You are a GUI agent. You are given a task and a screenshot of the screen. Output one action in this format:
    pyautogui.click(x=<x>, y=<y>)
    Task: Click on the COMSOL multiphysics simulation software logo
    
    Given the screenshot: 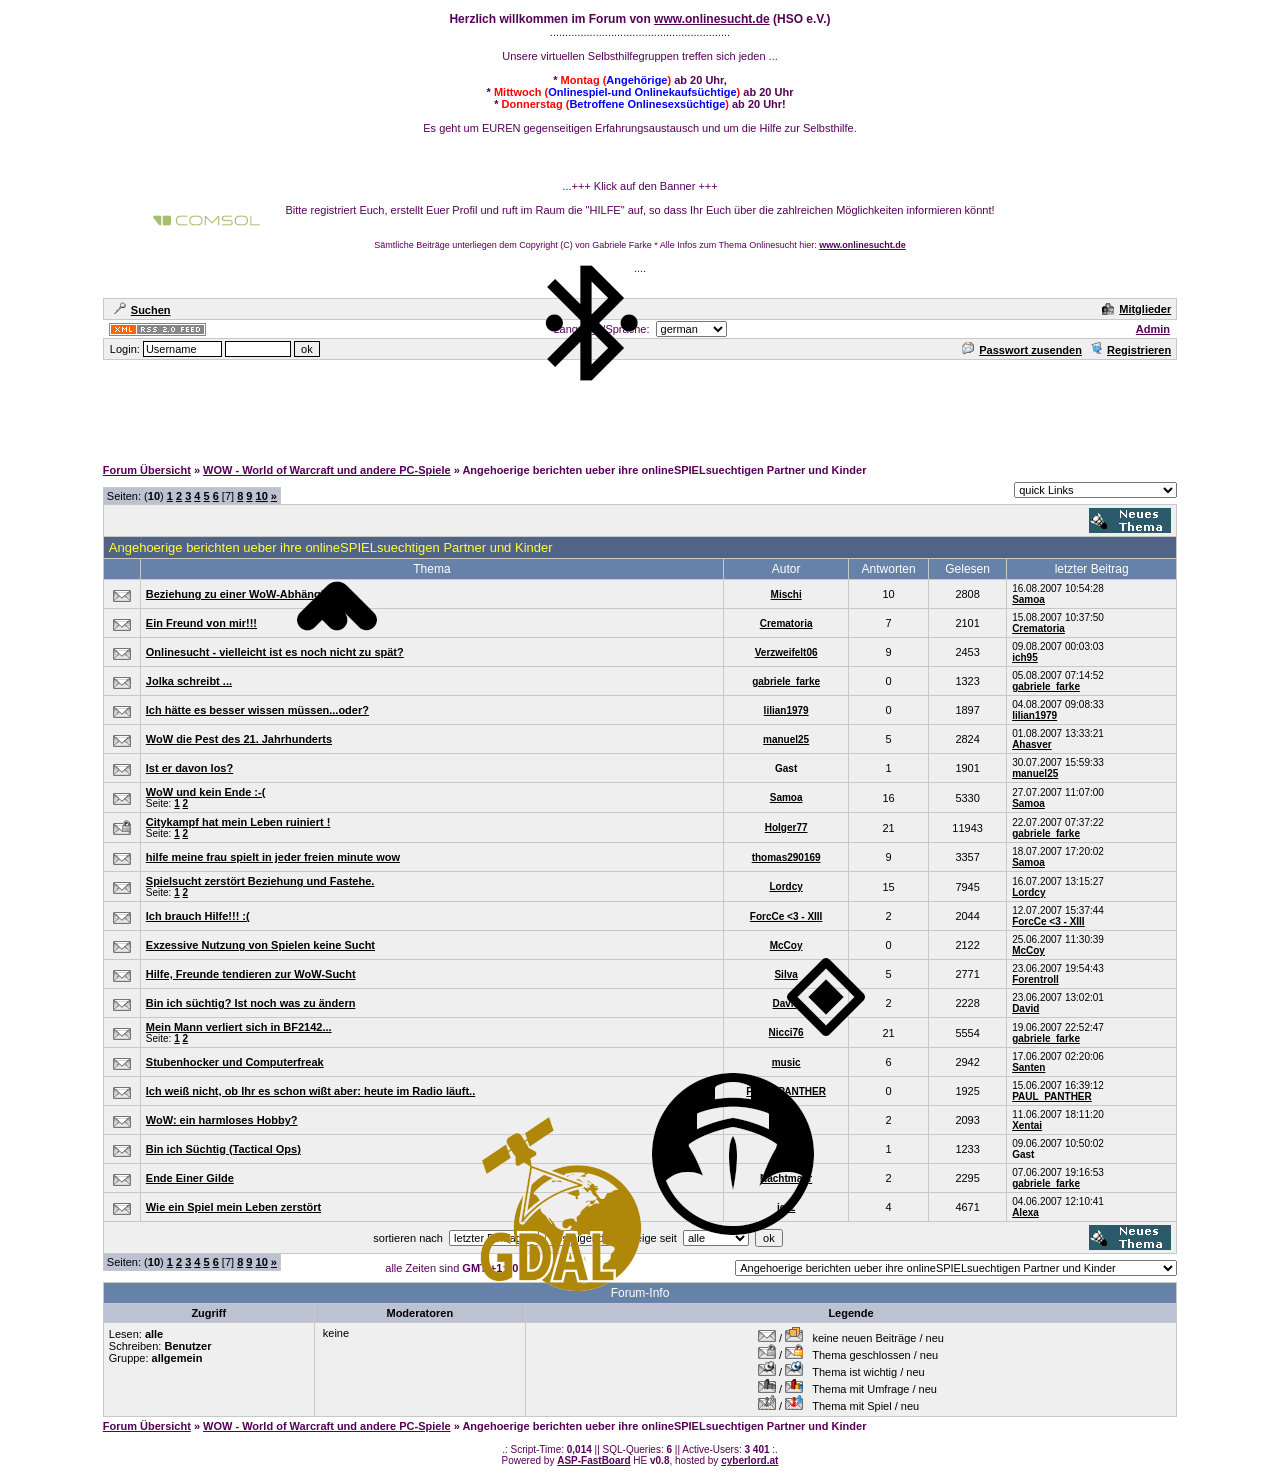 What is the action you would take?
    pyautogui.click(x=206, y=220)
    